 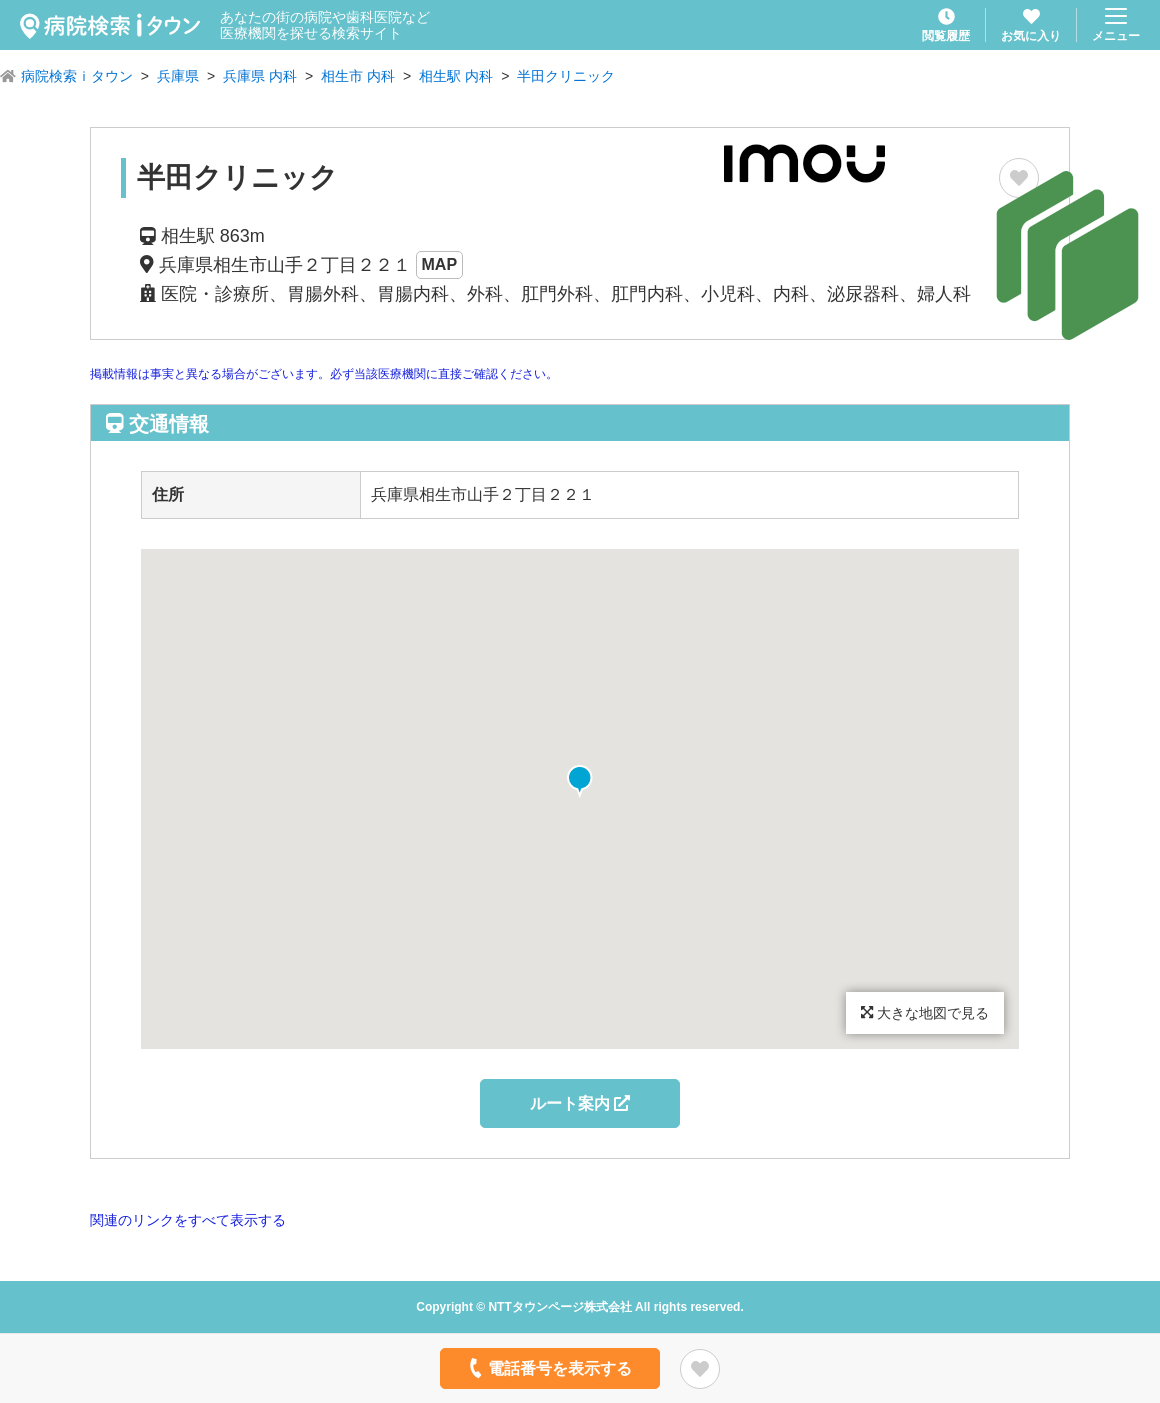 I want to click on open the imou smart home camera app, so click(x=804, y=163).